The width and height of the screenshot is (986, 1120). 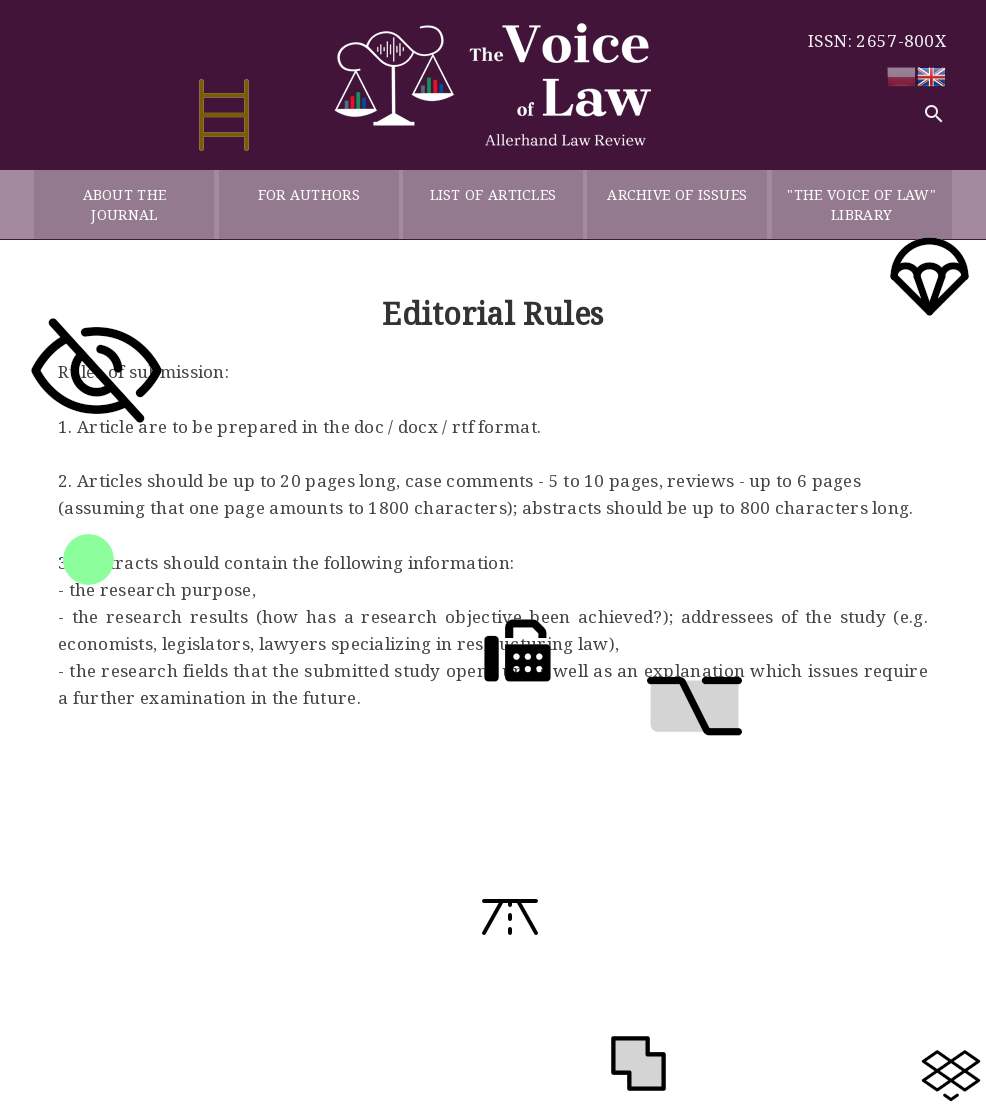 What do you see at coordinates (517, 652) in the screenshot?
I see `send or receive a fax` at bounding box center [517, 652].